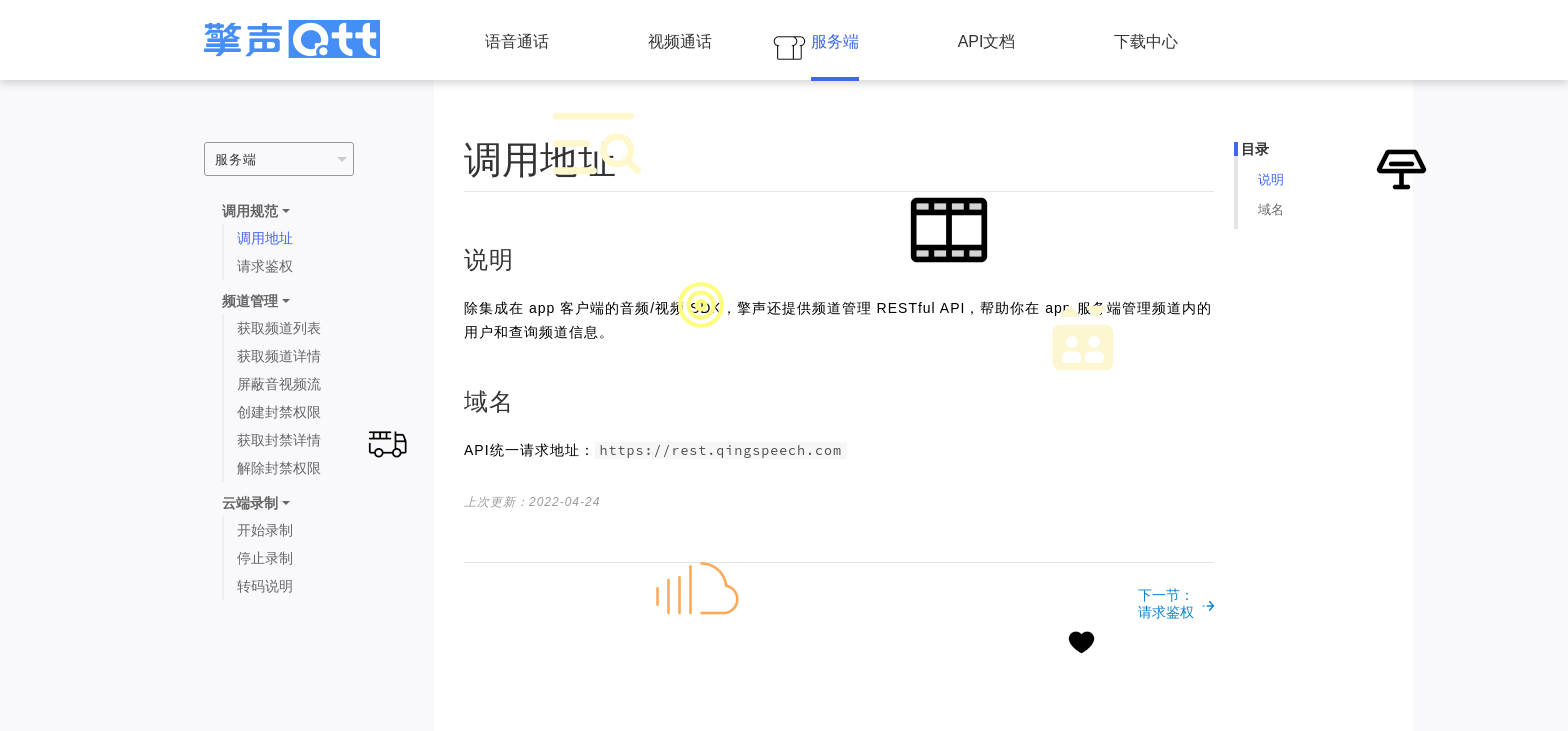 This screenshot has width=1568, height=731. What do you see at coordinates (701, 305) in the screenshot?
I see `set a goal or target` at bounding box center [701, 305].